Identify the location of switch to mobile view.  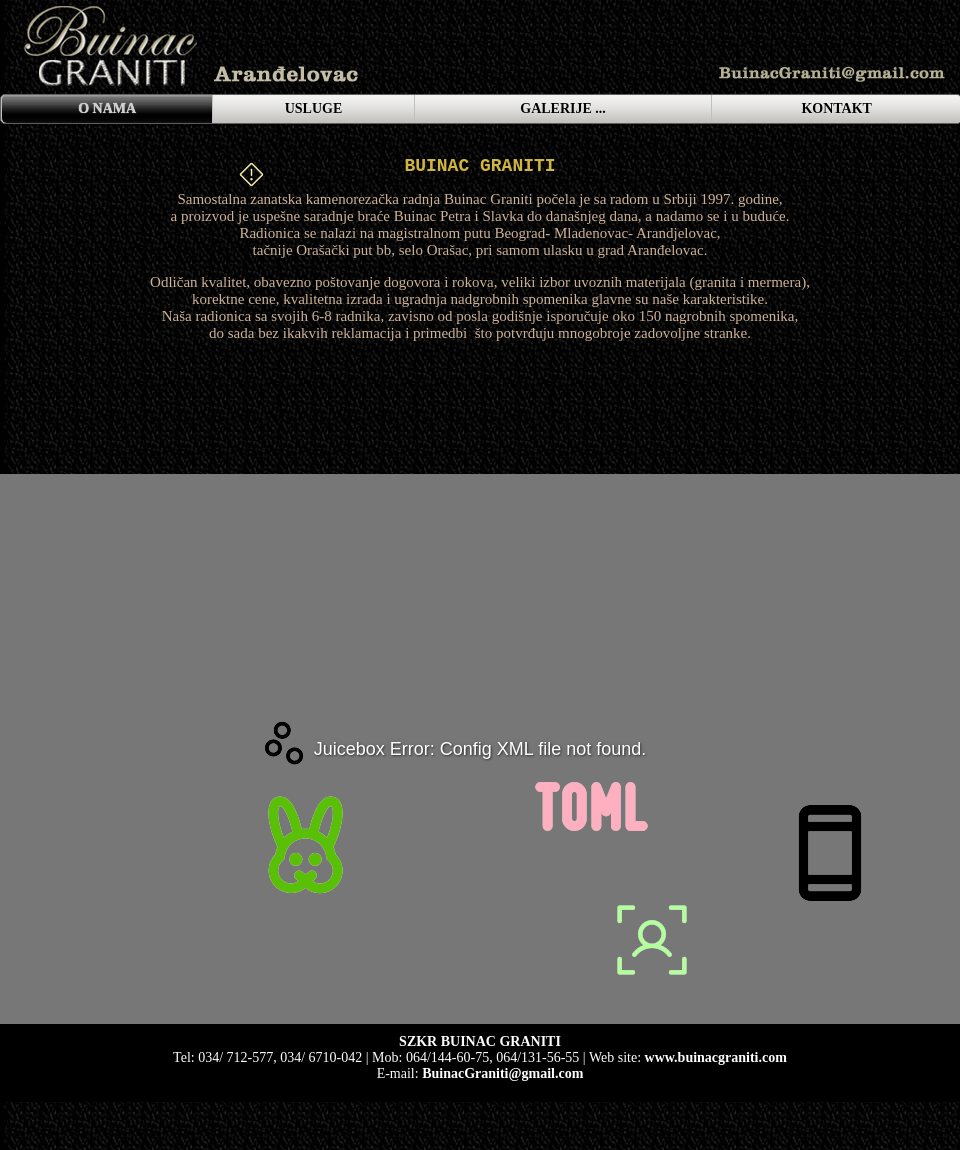
(830, 853).